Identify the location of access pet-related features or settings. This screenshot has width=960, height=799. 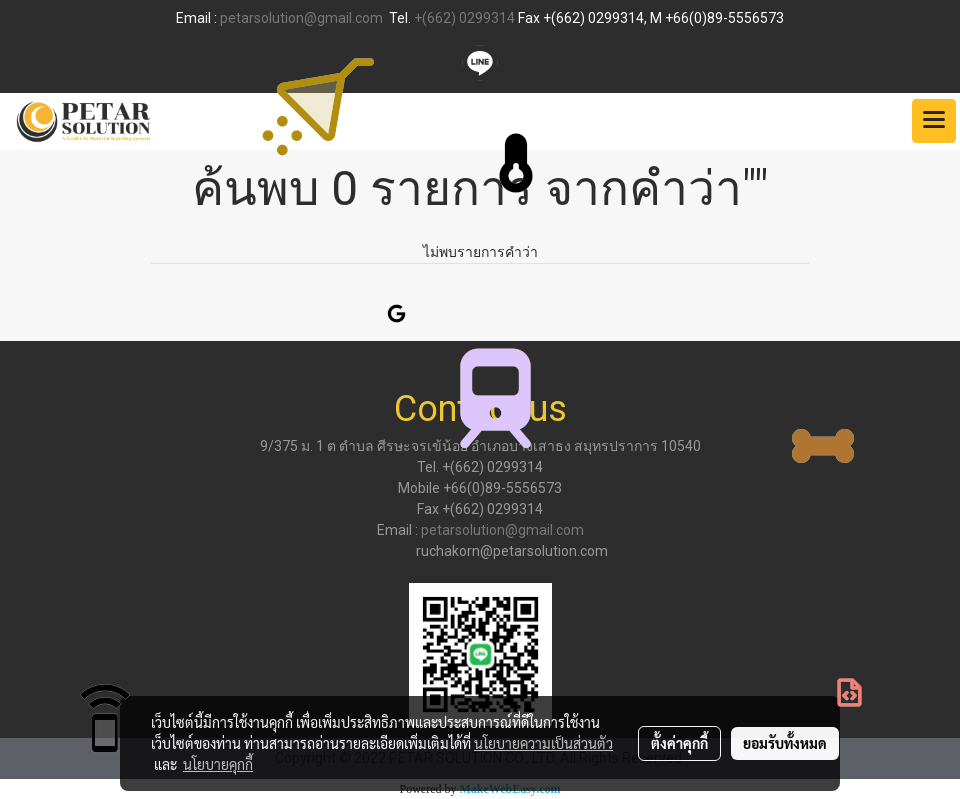
(823, 446).